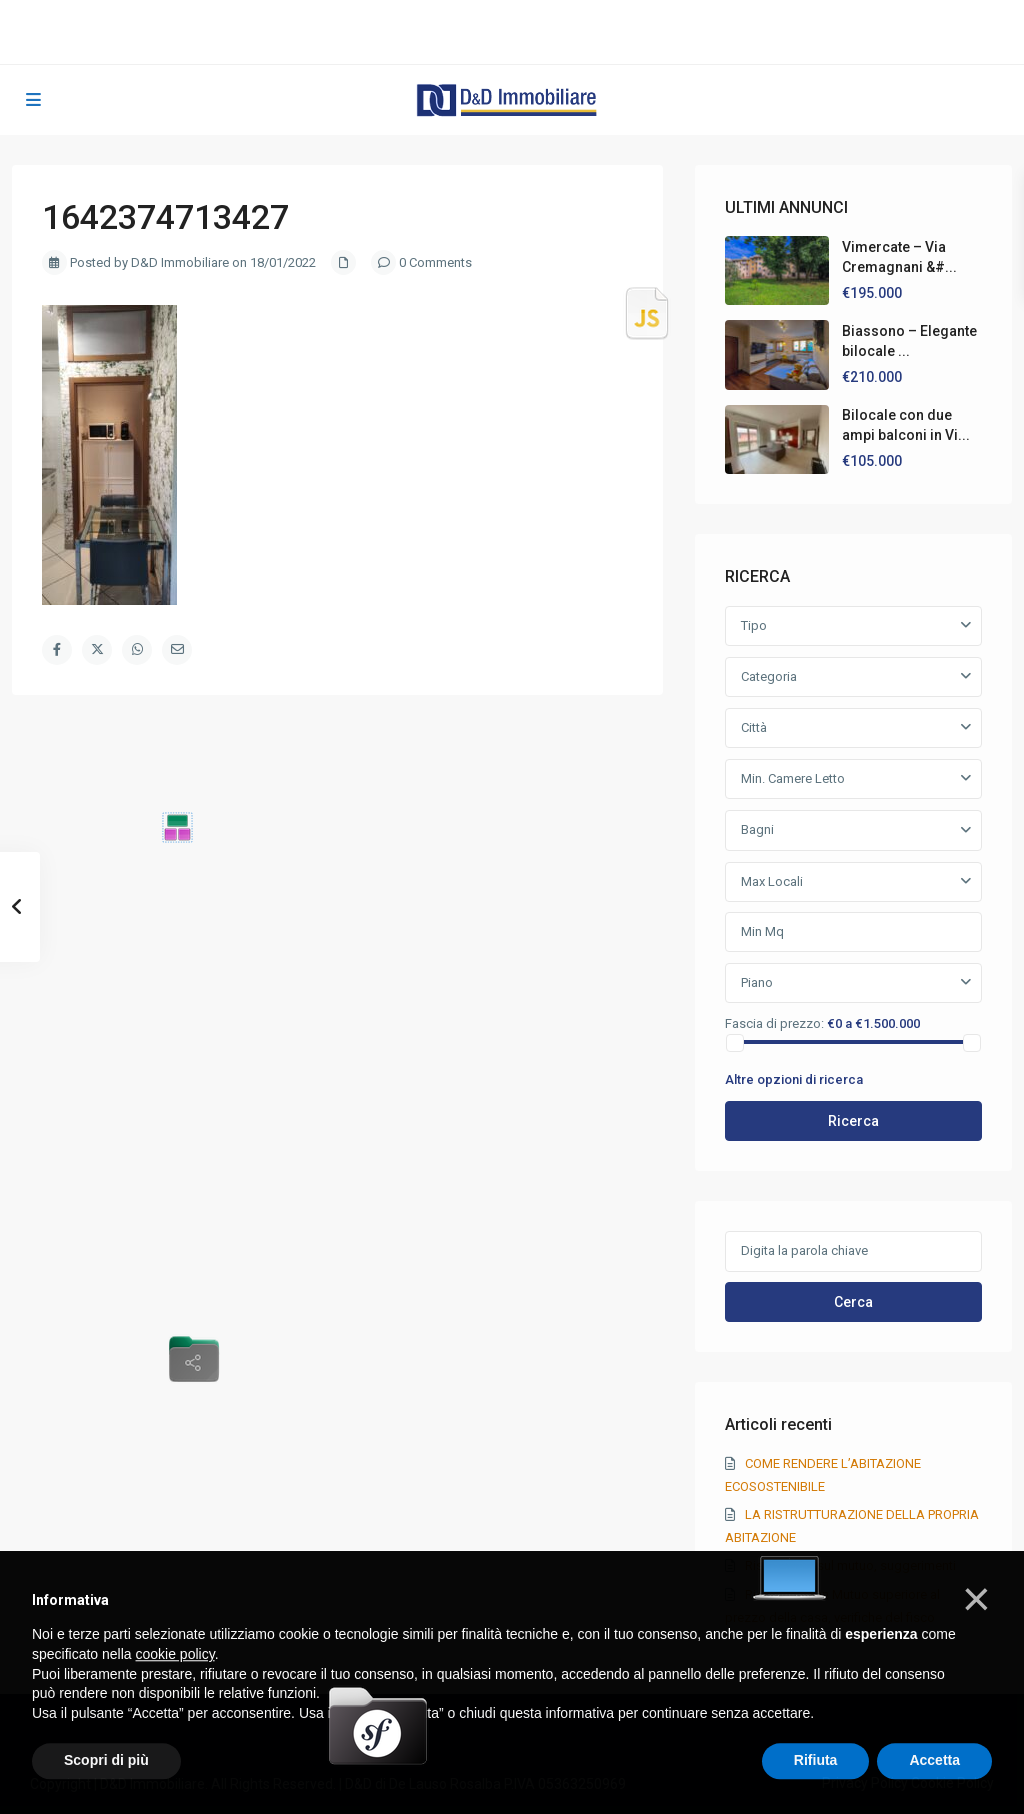 The height and width of the screenshot is (1814, 1024). Describe the element at coordinates (647, 313) in the screenshot. I see `a javascript file in the file system` at that location.